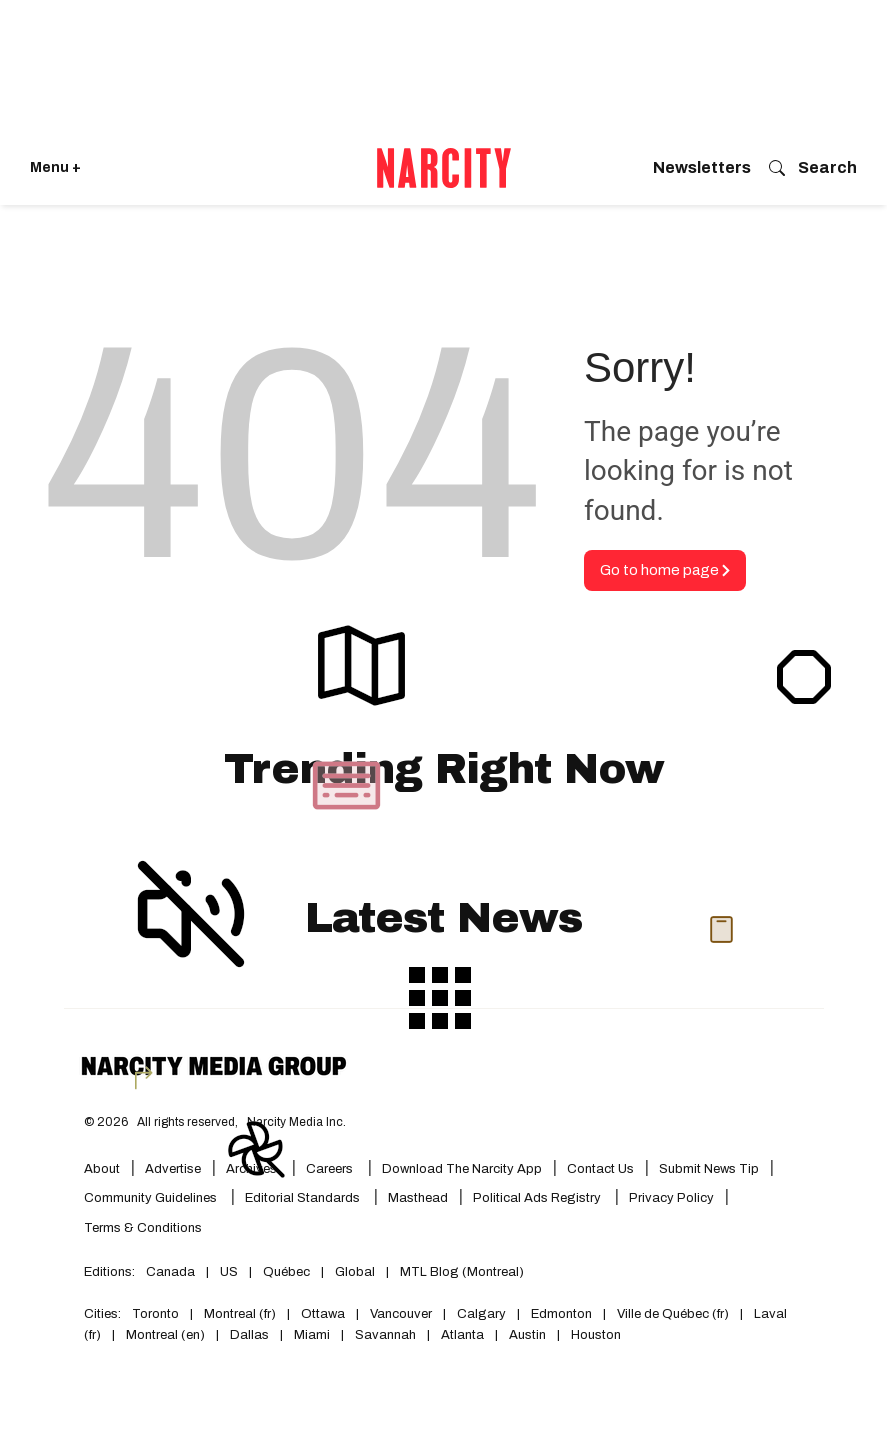  Describe the element at coordinates (440, 998) in the screenshot. I see `open the app drawer or launcher` at that location.